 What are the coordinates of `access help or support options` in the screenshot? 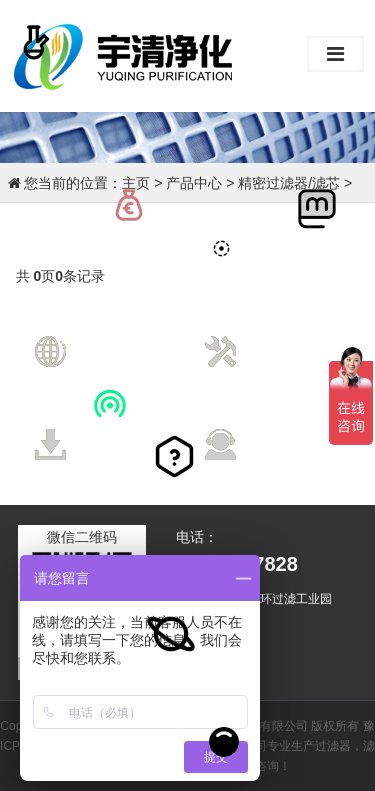 It's located at (174, 456).